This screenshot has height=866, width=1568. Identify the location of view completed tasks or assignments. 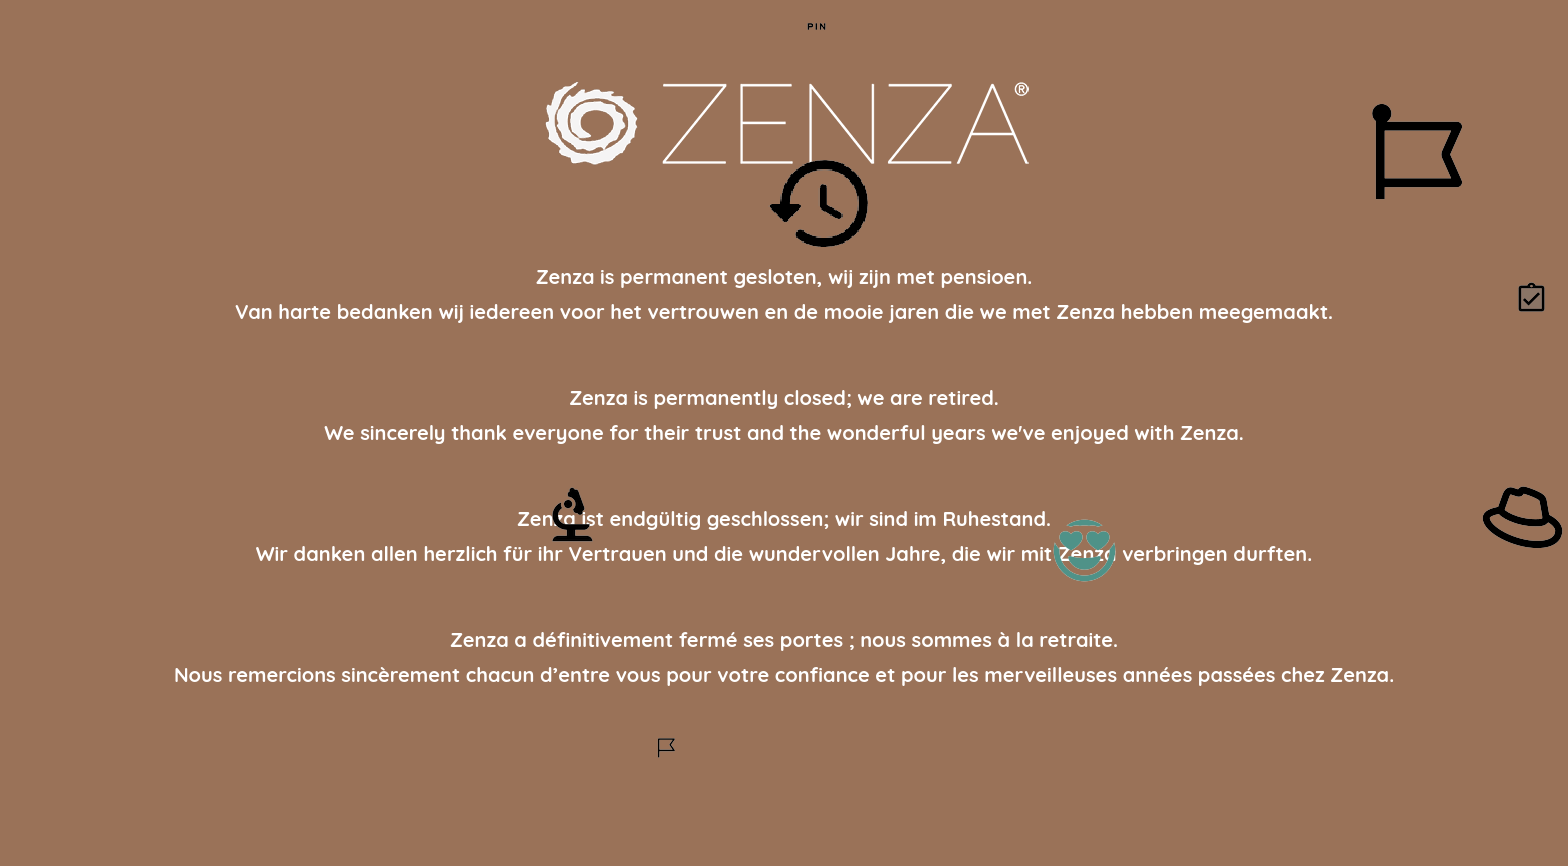
(1531, 298).